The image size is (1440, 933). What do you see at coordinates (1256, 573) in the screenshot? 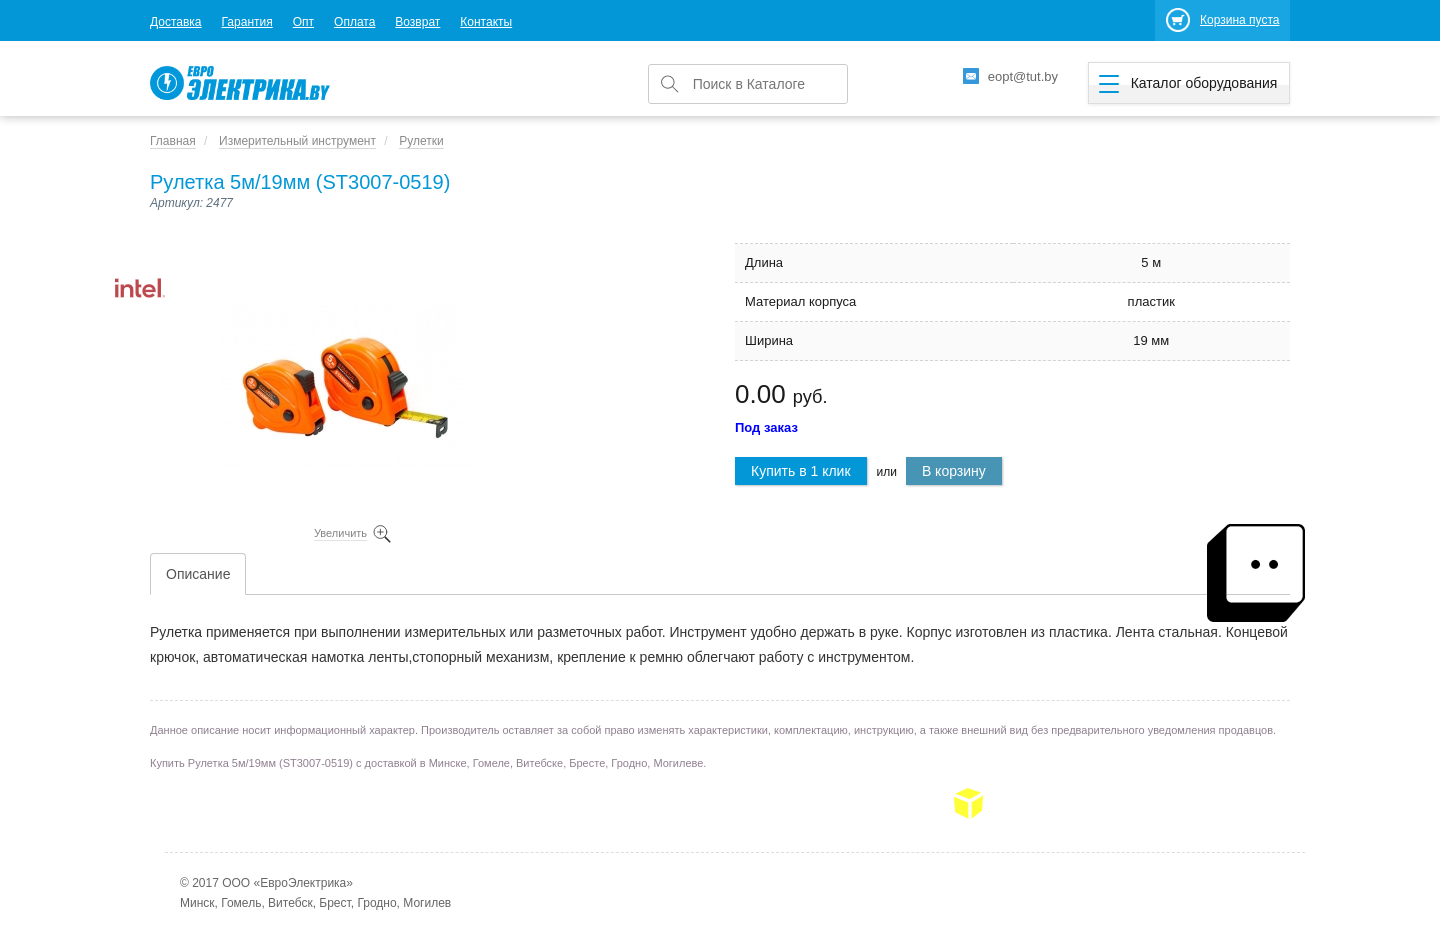
I see `BentoML platform logo` at bounding box center [1256, 573].